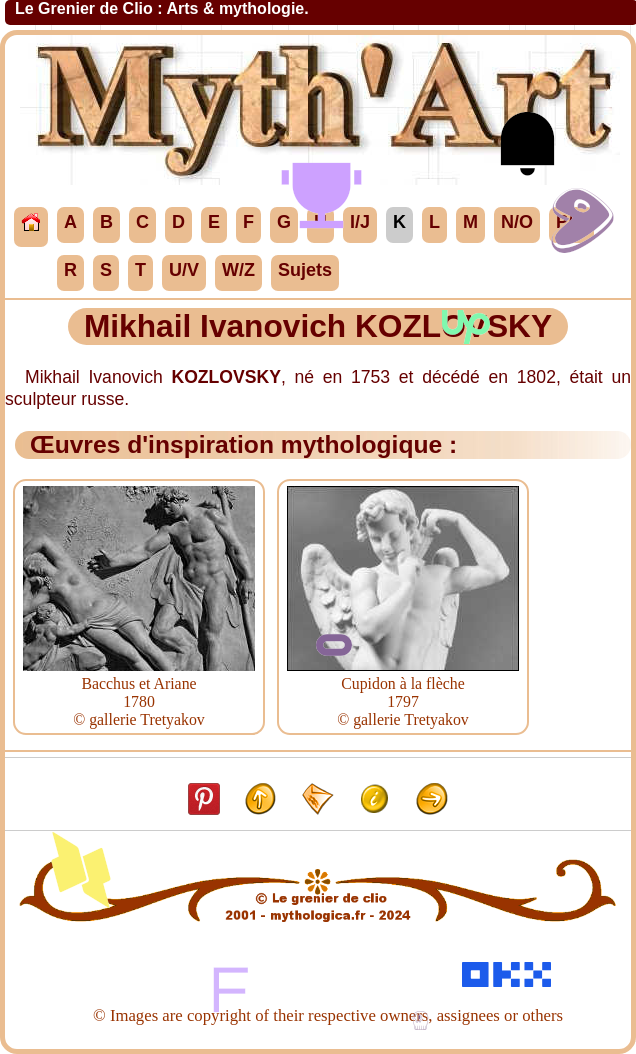 The width and height of the screenshot is (636, 1054). I want to click on open the Upwork app, so click(466, 327).